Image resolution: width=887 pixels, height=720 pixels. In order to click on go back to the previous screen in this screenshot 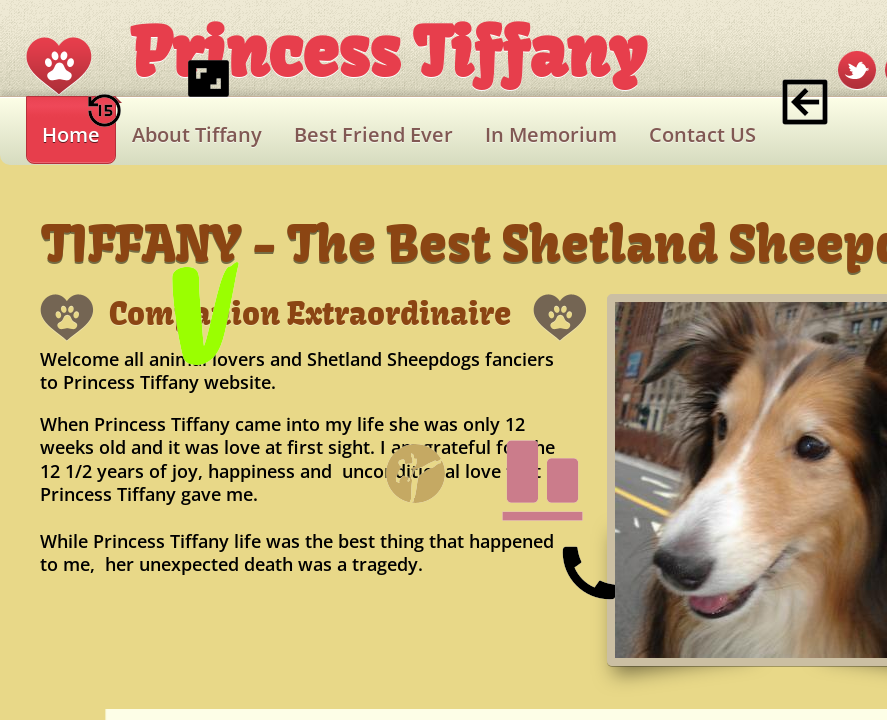, I will do `click(805, 102)`.